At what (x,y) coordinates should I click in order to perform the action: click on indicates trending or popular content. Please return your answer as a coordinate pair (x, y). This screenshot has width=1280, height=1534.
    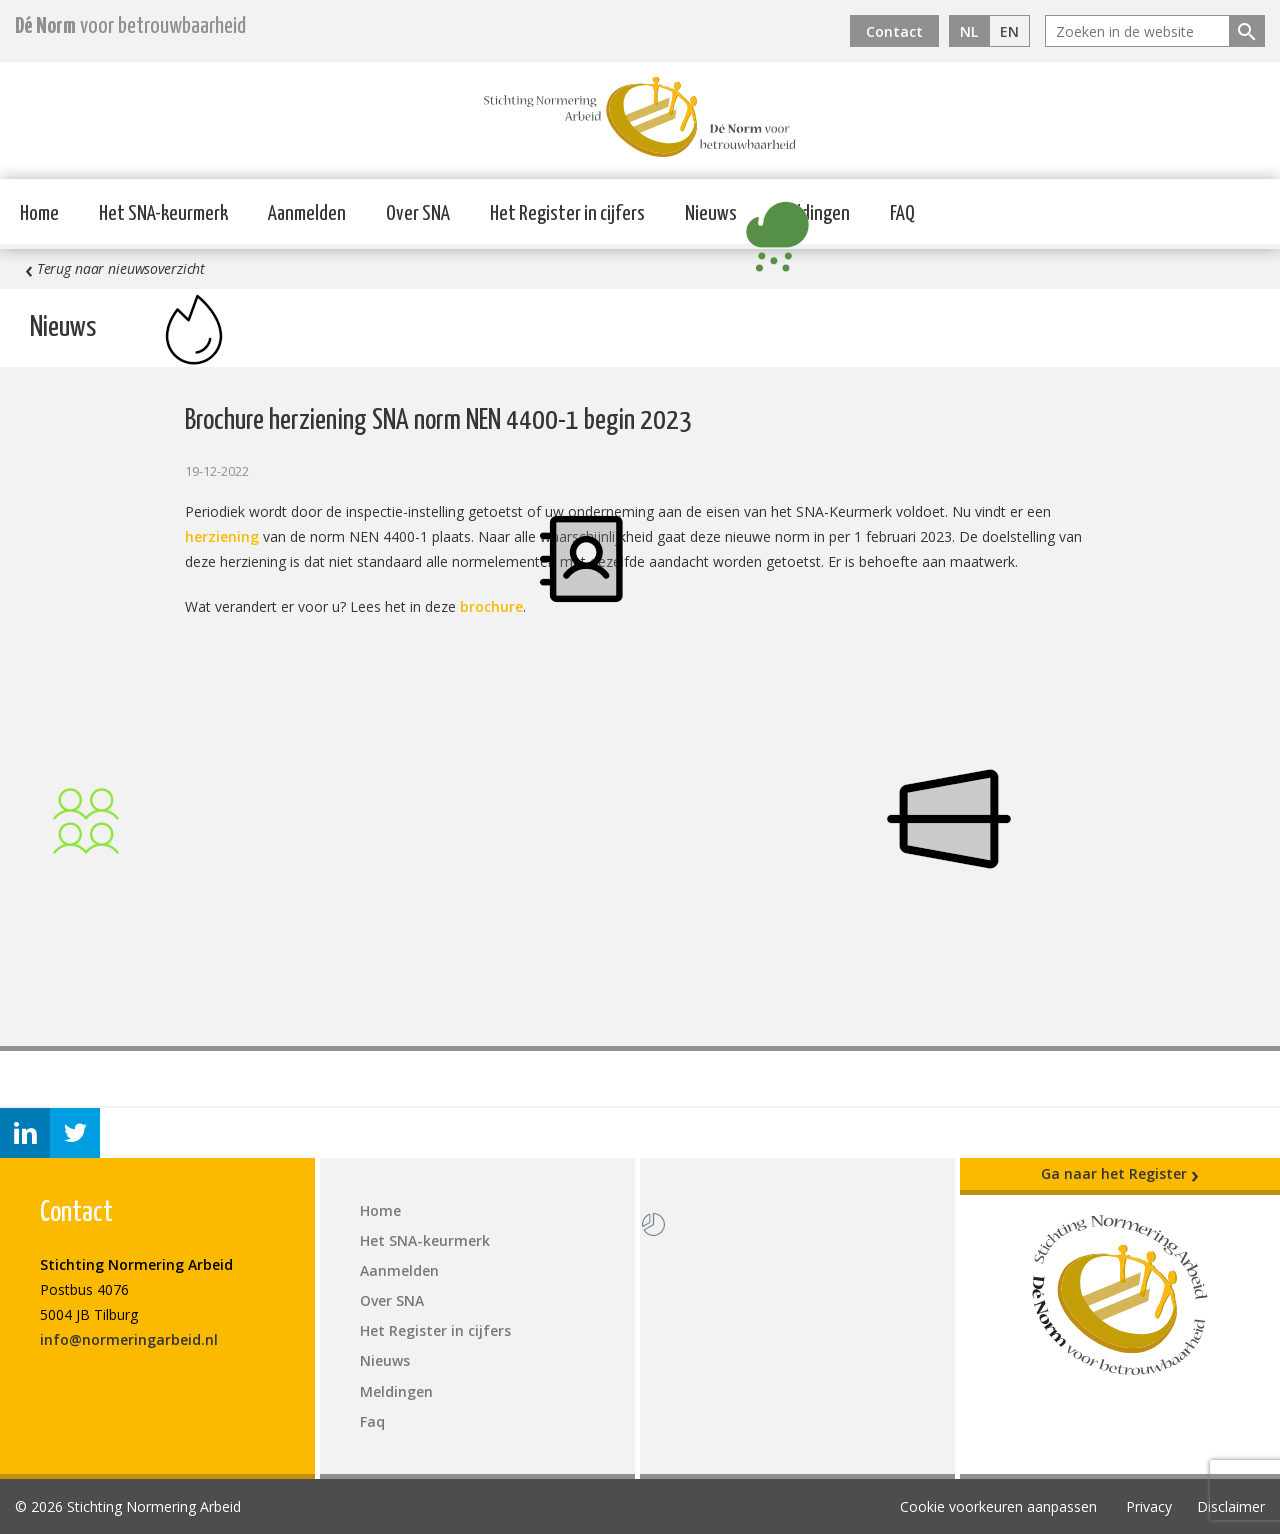
    Looking at the image, I should click on (194, 331).